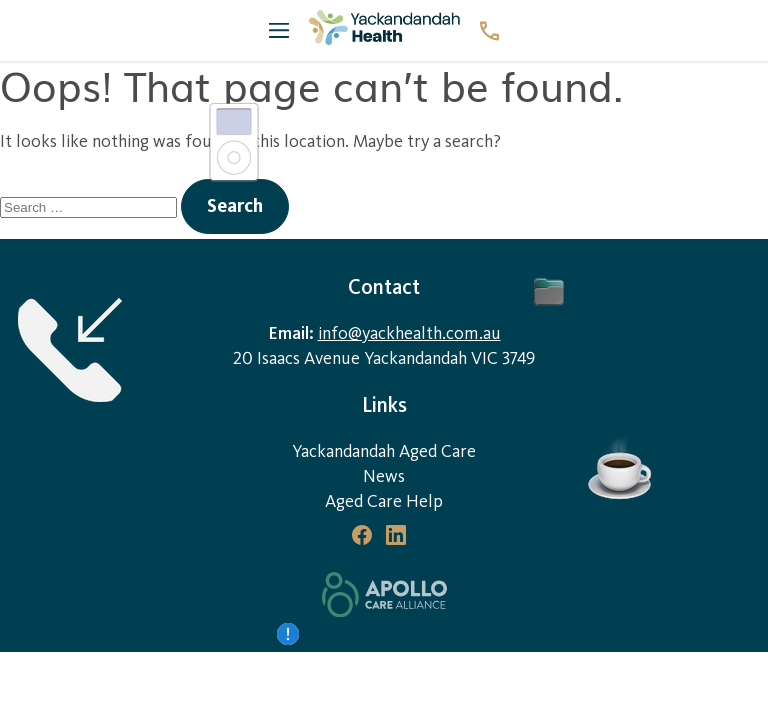 Image resolution: width=768 pixels, height=720 pixels. I want to click on manage connected iPod device, so click(234, 142).